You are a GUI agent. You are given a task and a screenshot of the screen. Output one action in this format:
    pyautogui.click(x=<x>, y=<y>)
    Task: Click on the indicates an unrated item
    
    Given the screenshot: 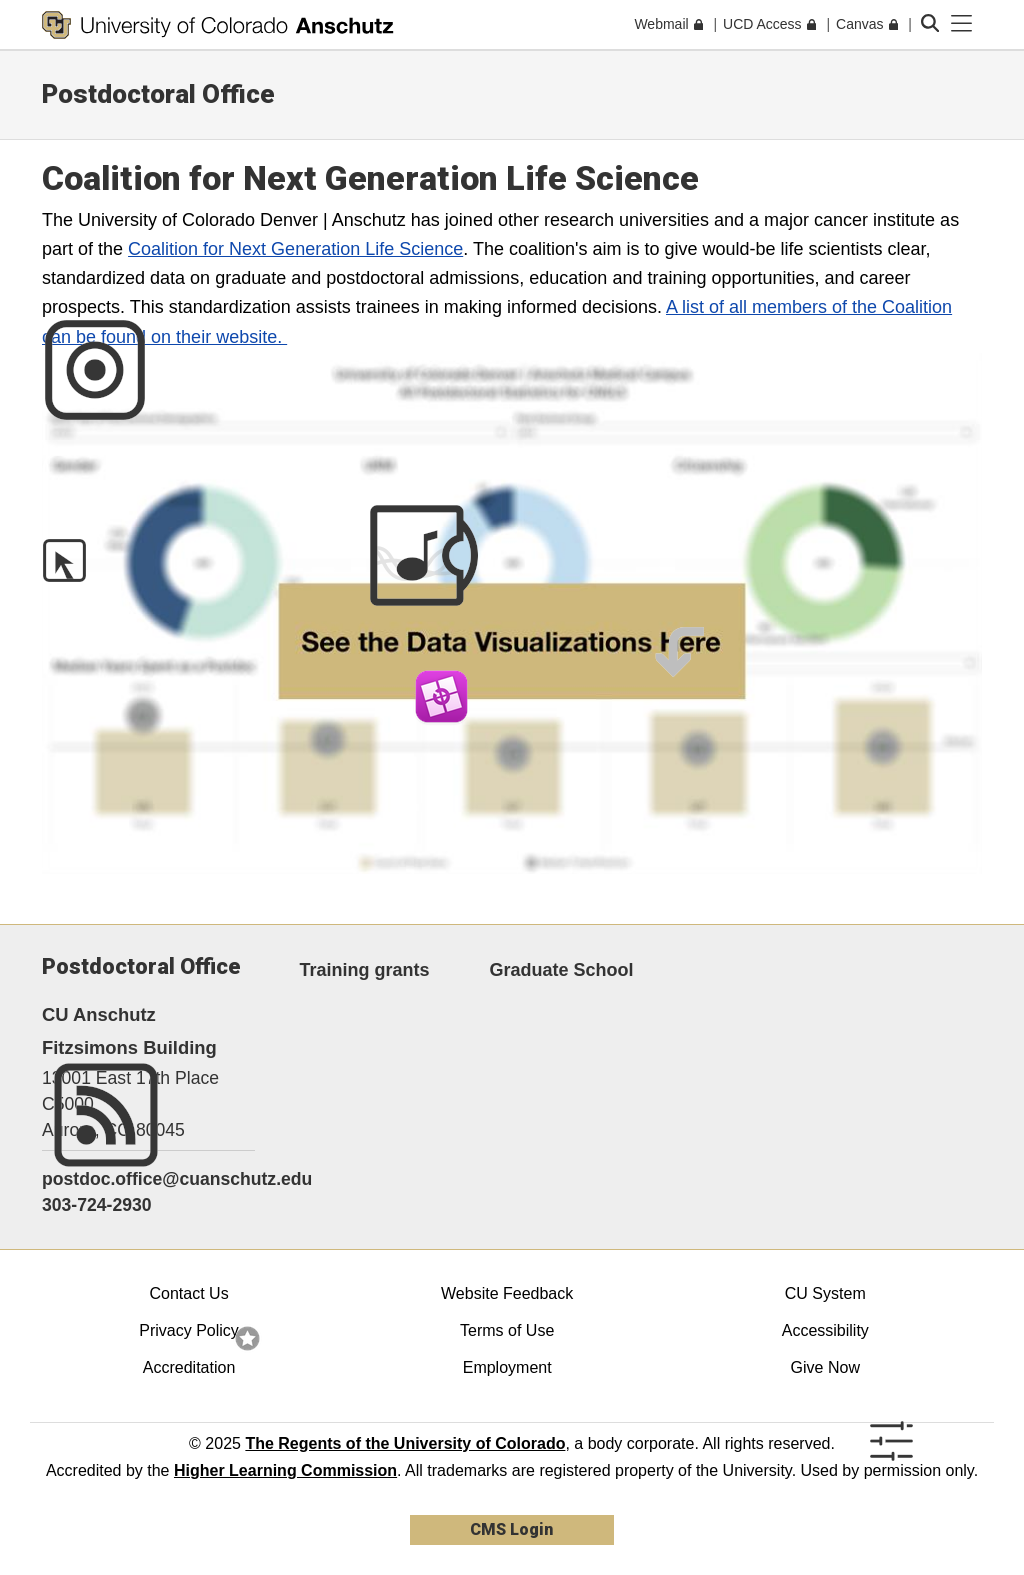 What is the action you would take?
    pyautogui.click(x=247, y=1338)
    